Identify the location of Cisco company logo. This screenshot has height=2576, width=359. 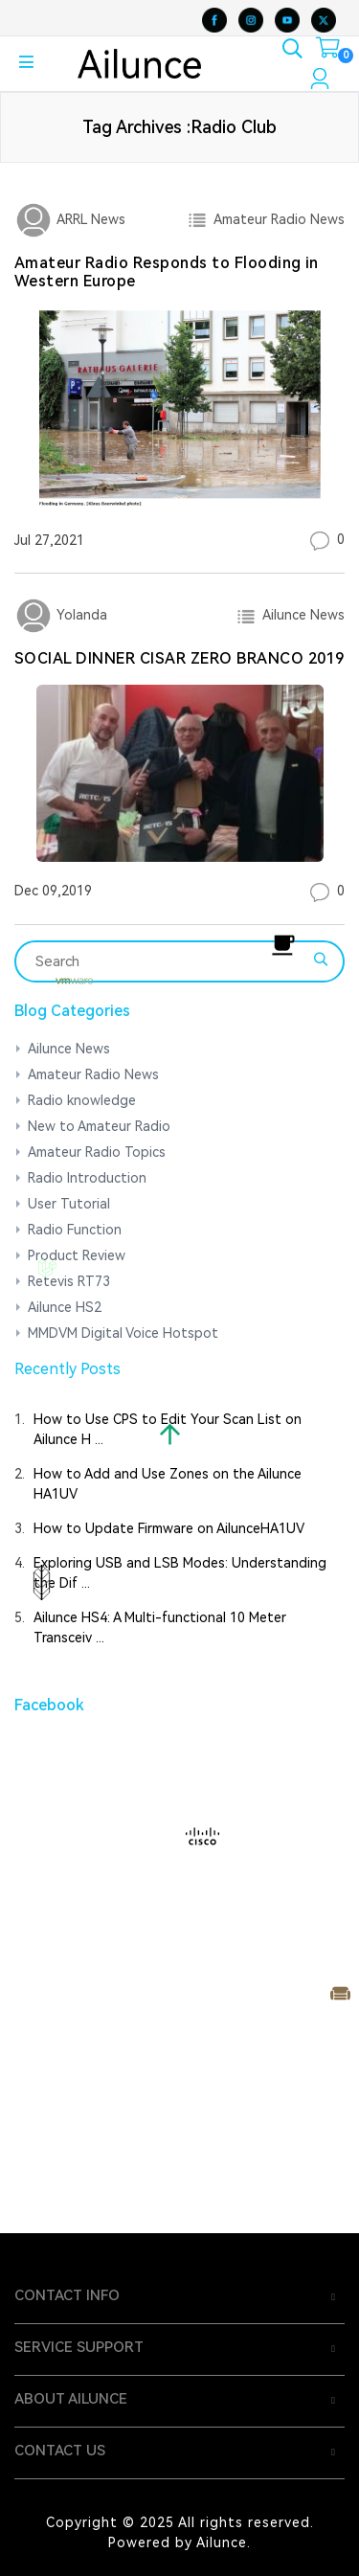
(202, 1836).